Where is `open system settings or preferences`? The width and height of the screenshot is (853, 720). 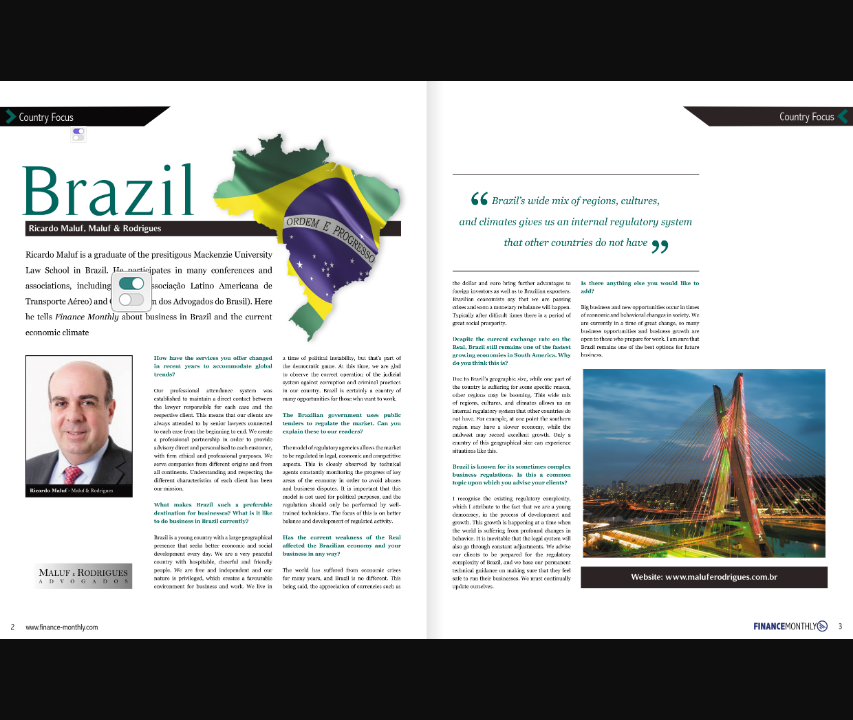
open system settings or preferences is located at coordinates (131, 291).